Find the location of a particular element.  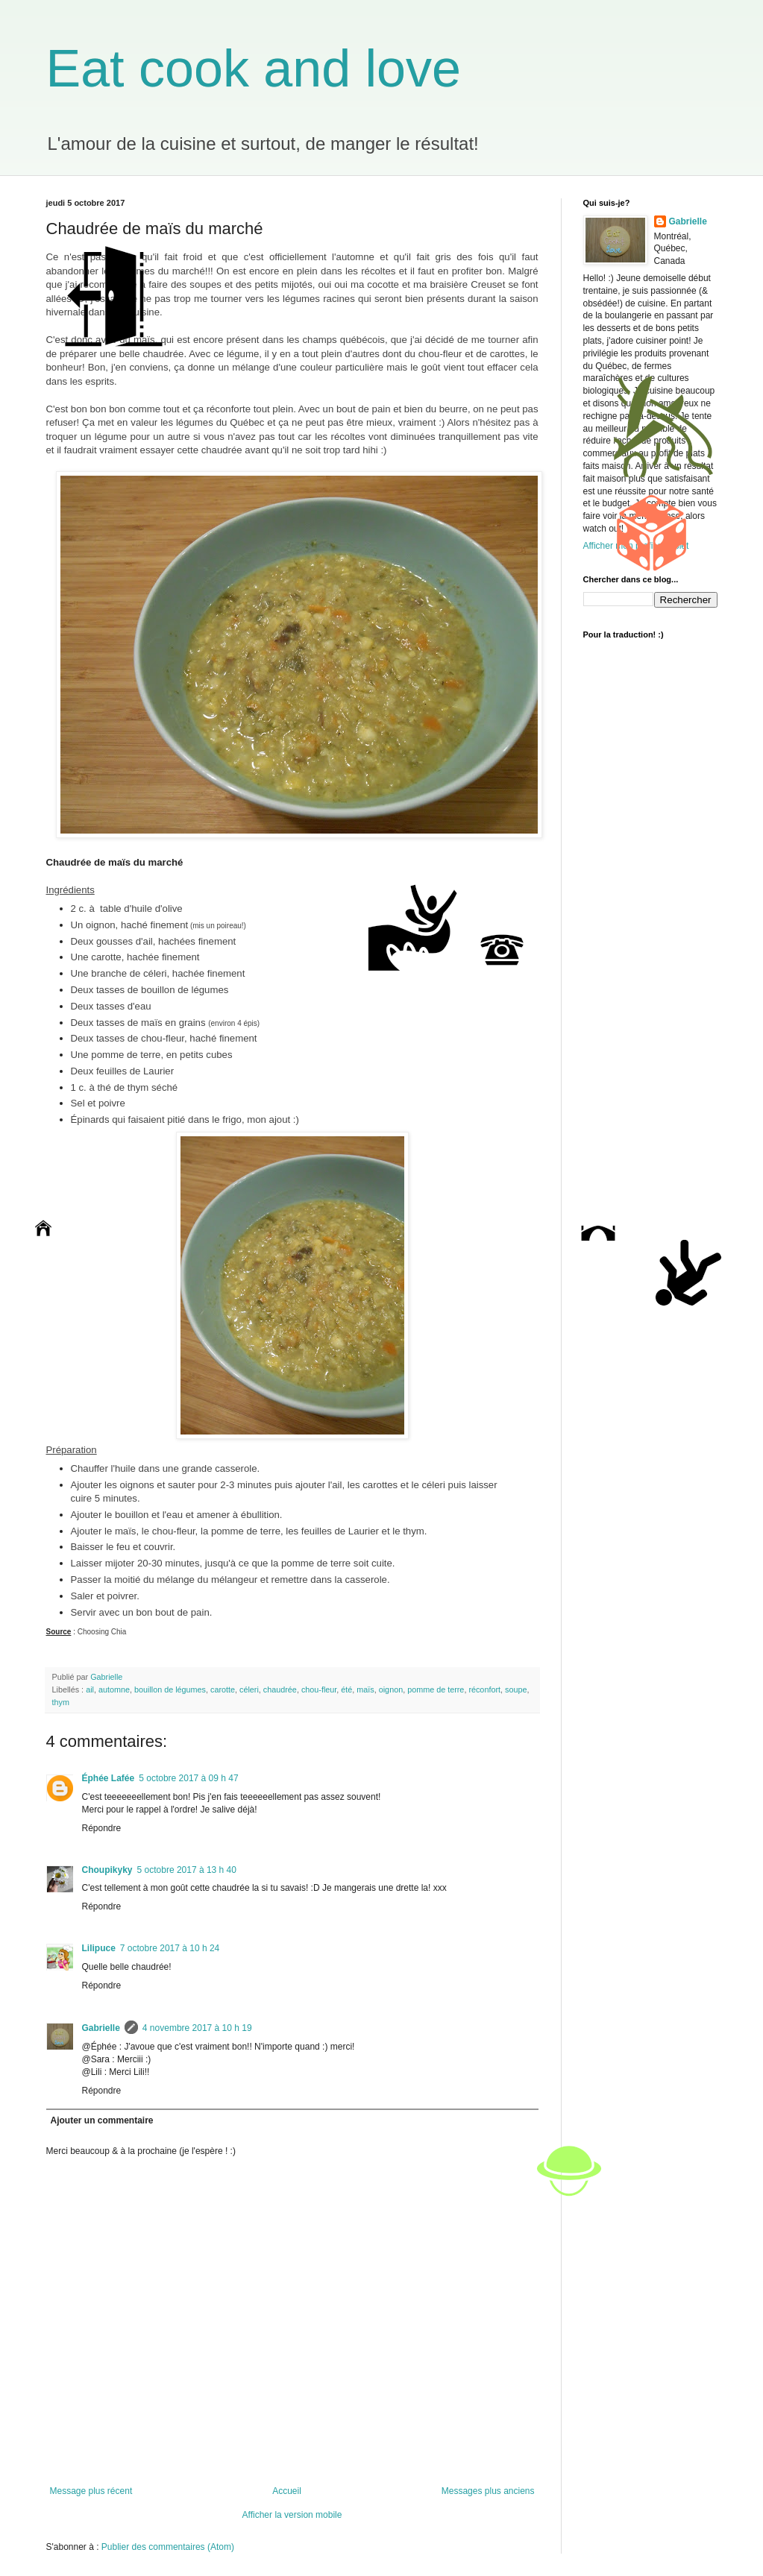

roll the dice or randomize is located at coordinates (651, 533).